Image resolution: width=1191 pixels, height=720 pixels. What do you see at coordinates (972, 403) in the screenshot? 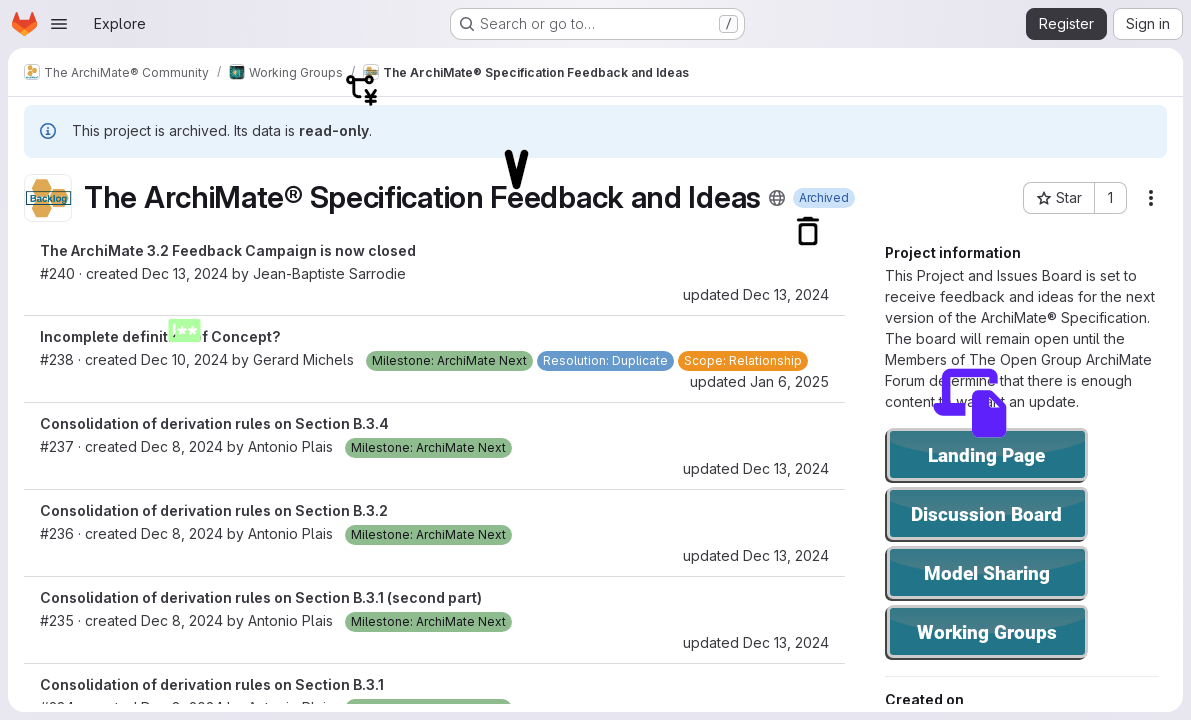
I see `access files on your computer` at bounding box center [972, 403].